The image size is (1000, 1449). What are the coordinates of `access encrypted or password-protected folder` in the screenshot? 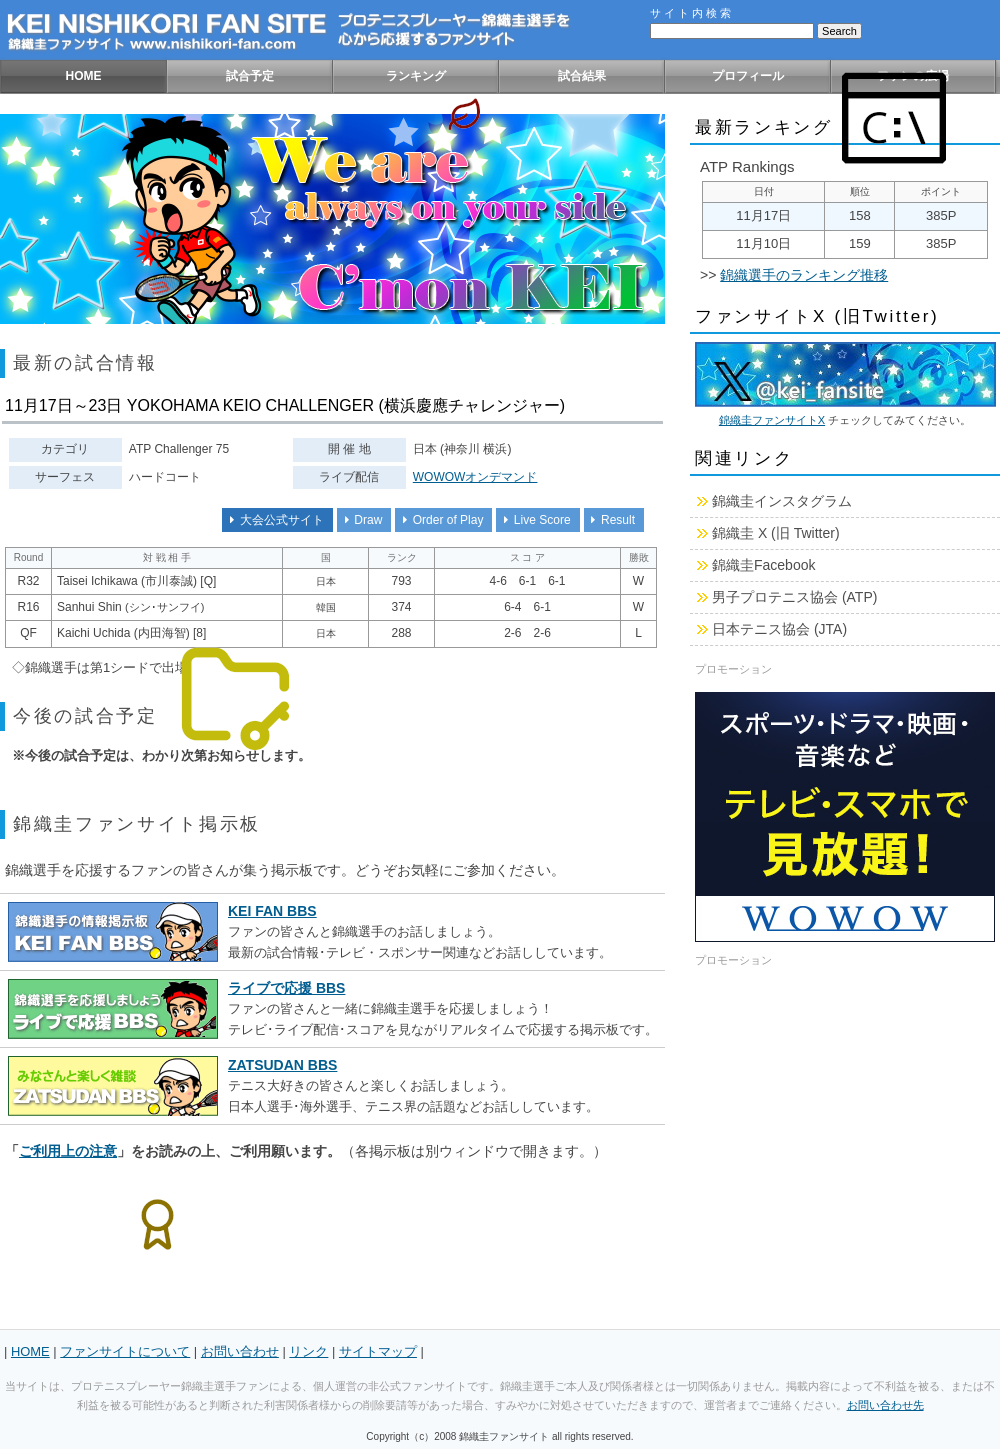 It's located at (235, 696).